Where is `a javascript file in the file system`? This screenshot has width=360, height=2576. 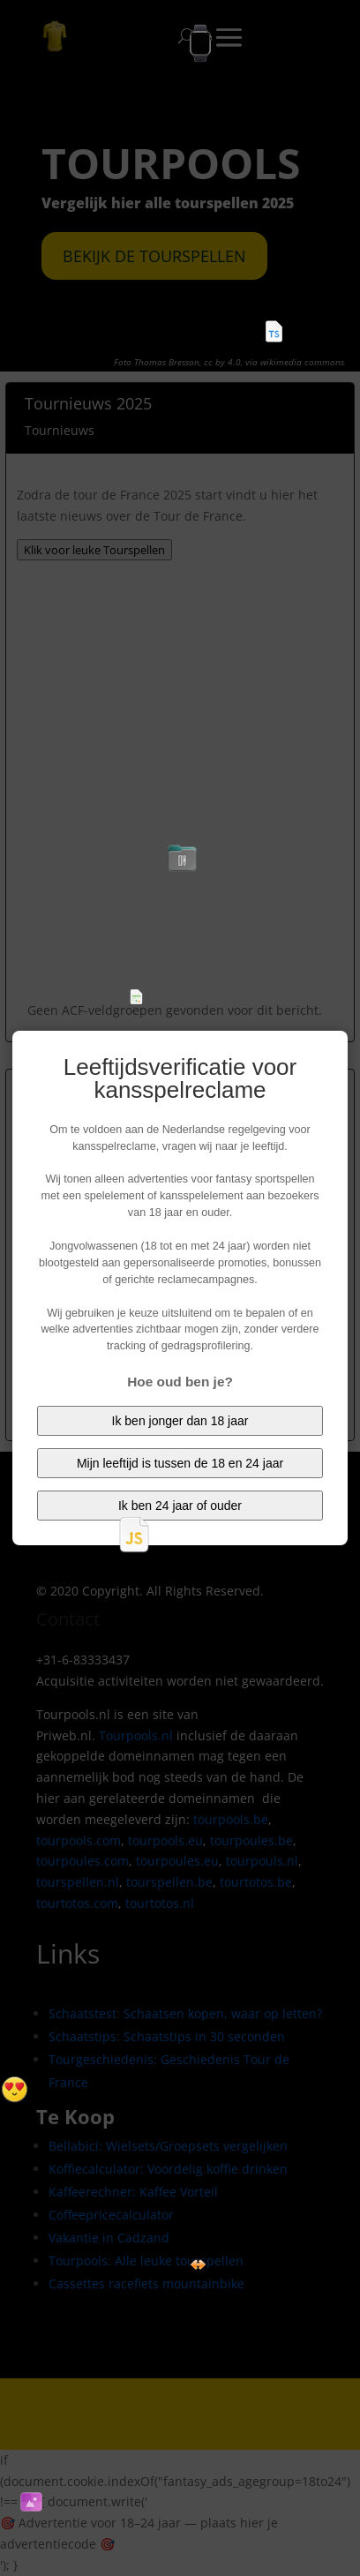 a javascript file in the file system is located at coordinates (134, 1535).